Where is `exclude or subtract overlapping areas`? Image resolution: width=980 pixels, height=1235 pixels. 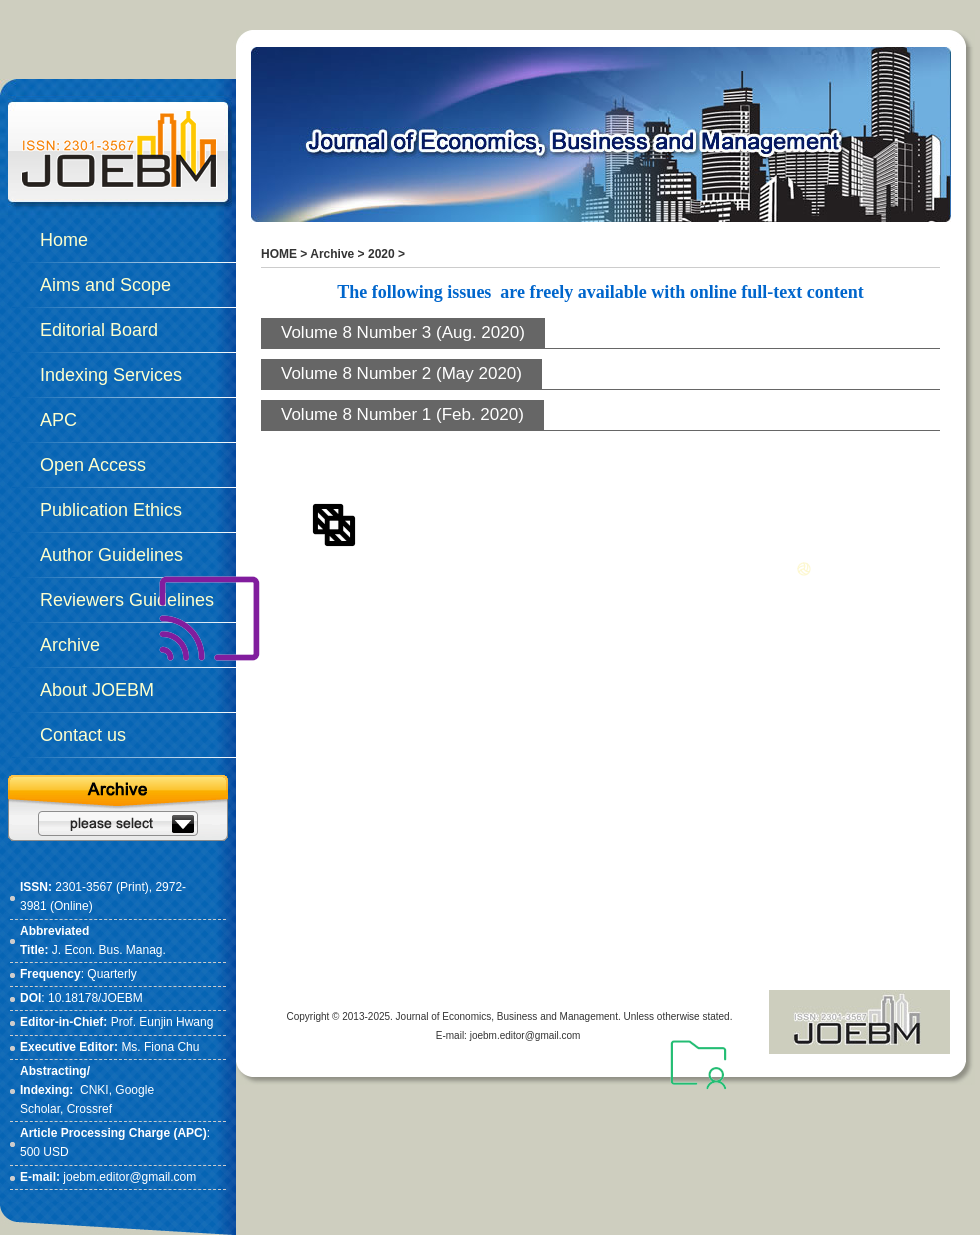
exclude or subtract overlapping areas is located at coordinates (334, 525).